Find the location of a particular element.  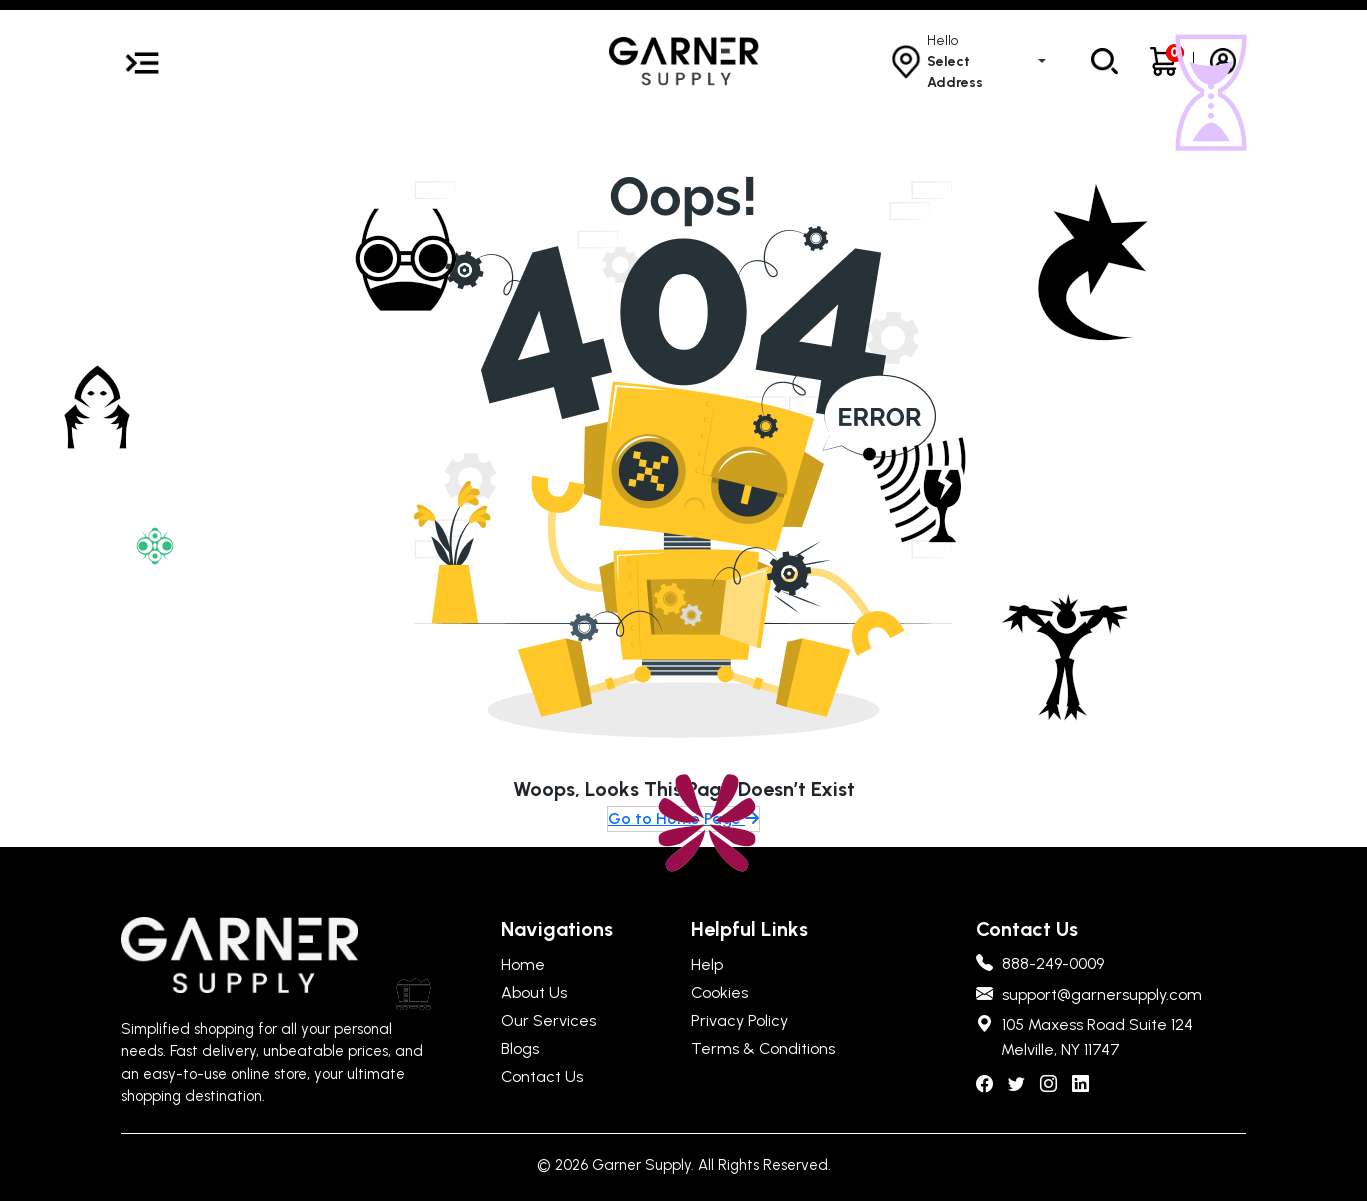

select cultist character class is located at coordinates (97, 407).